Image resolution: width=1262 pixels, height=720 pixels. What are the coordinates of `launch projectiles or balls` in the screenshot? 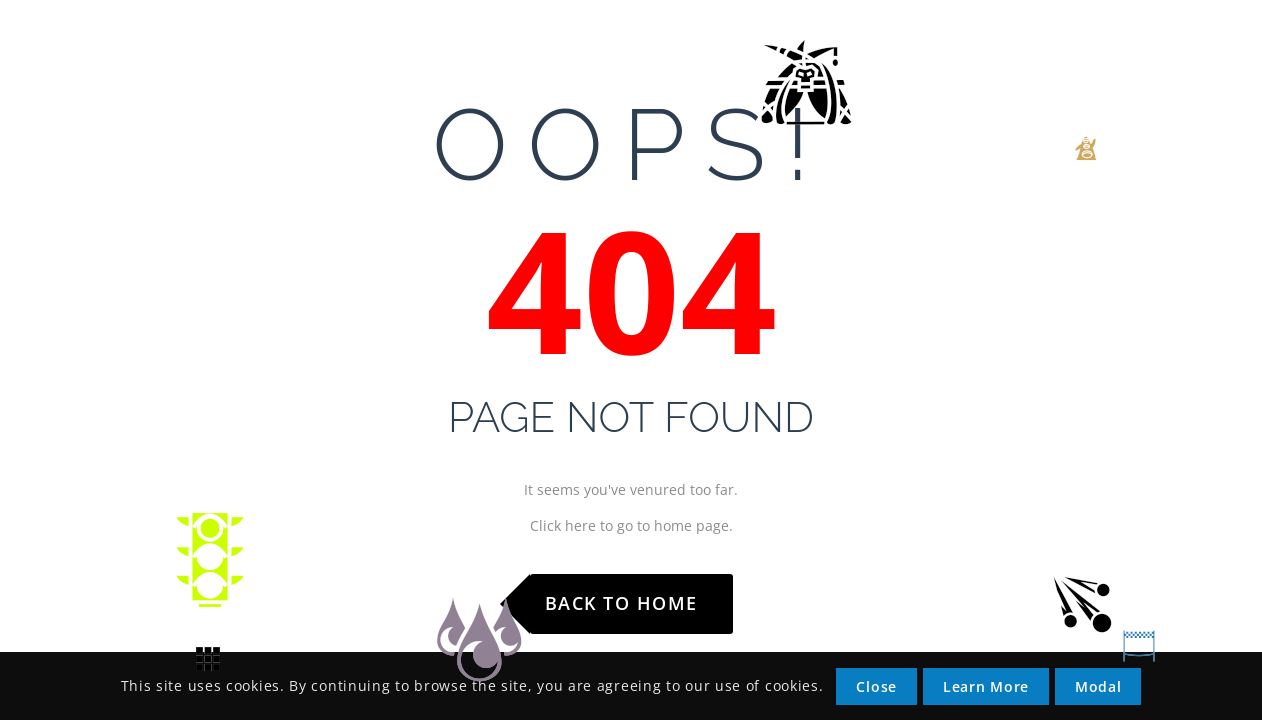 It's located at (1083, 603).